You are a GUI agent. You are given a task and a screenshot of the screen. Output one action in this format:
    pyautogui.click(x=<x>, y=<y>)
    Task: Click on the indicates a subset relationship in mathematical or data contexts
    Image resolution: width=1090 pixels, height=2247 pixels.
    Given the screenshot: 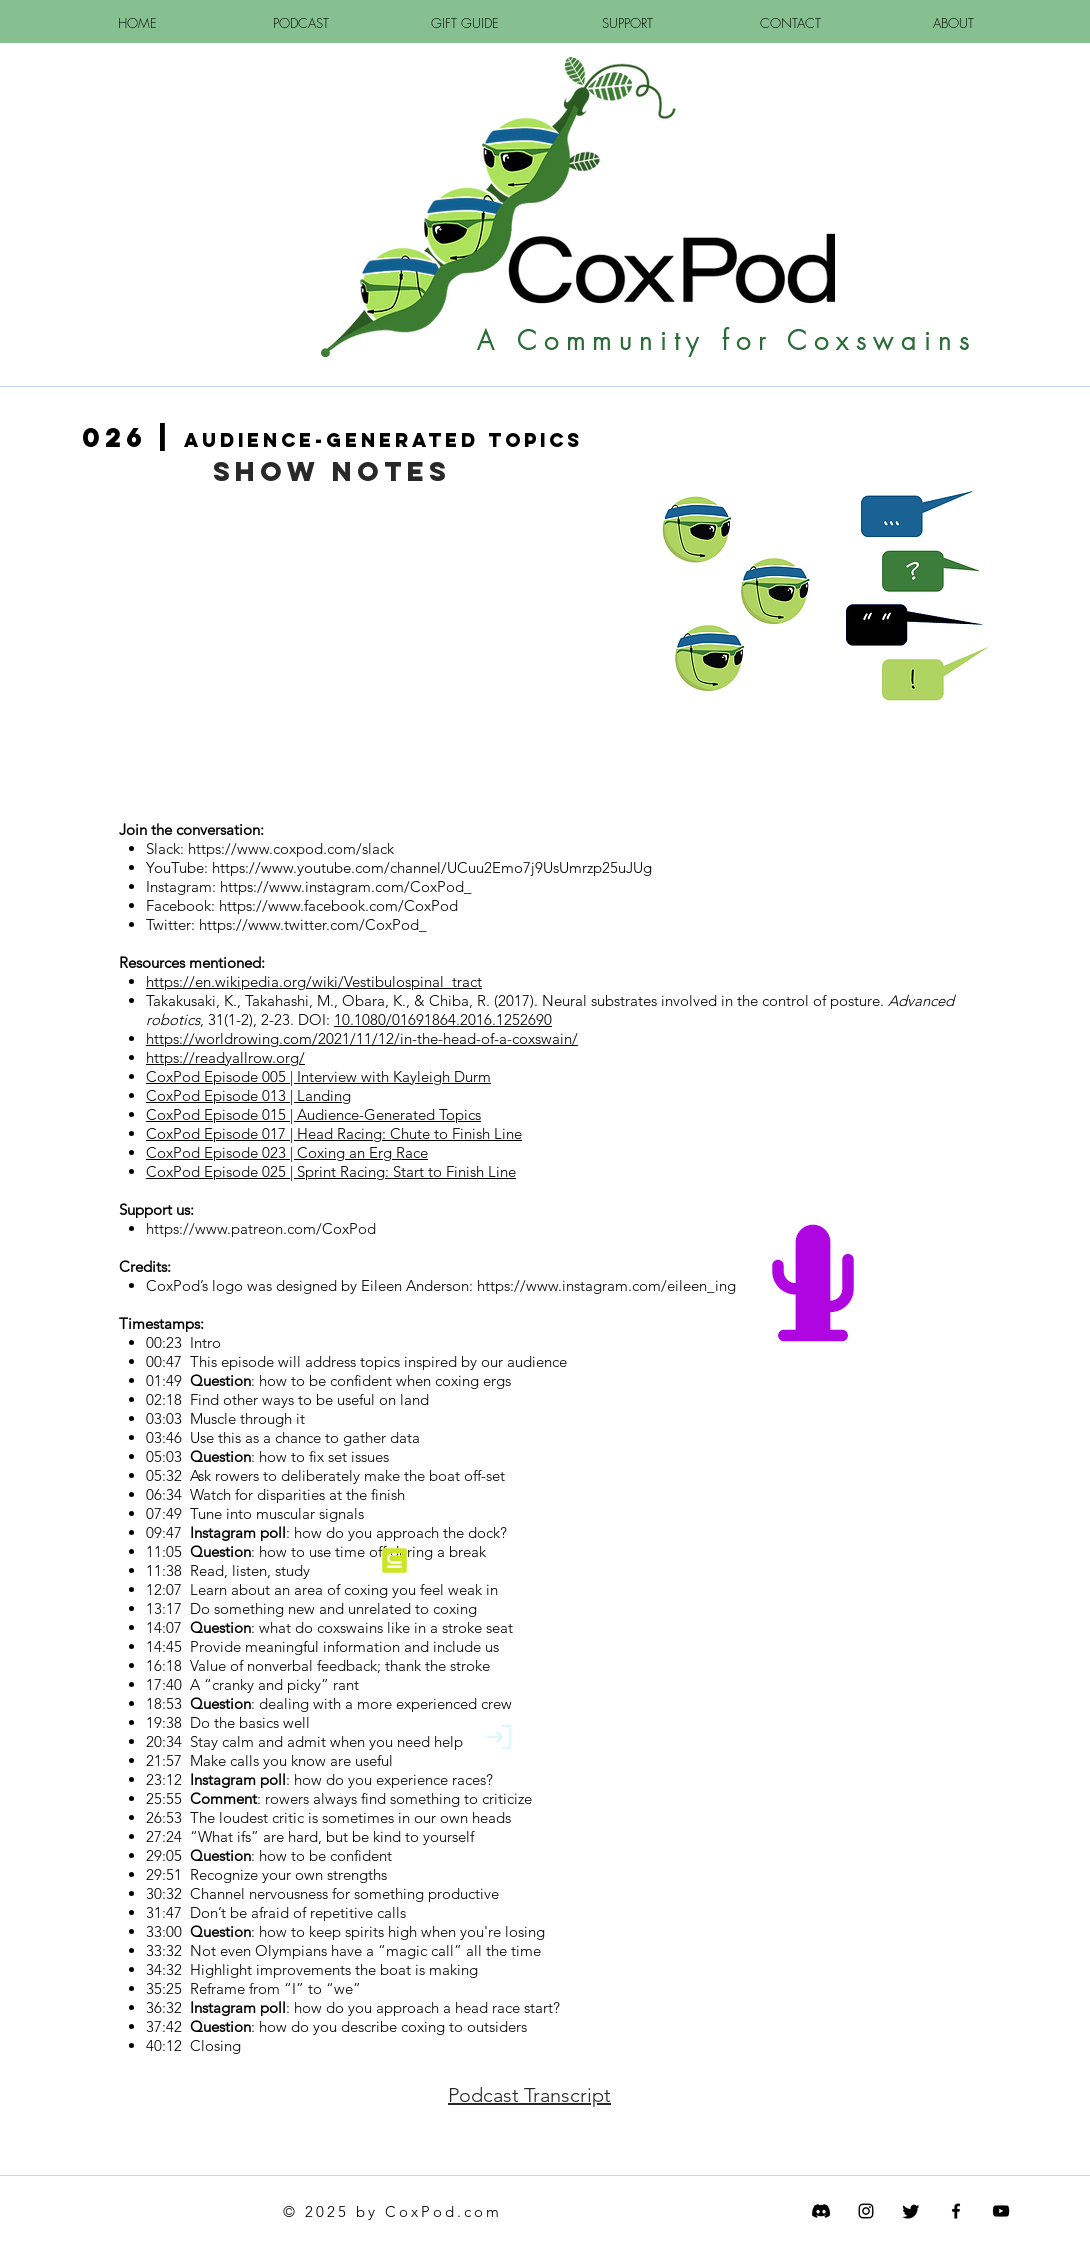 What is the action you would take?
    pyautogui.click(x=394, y=1560)
    